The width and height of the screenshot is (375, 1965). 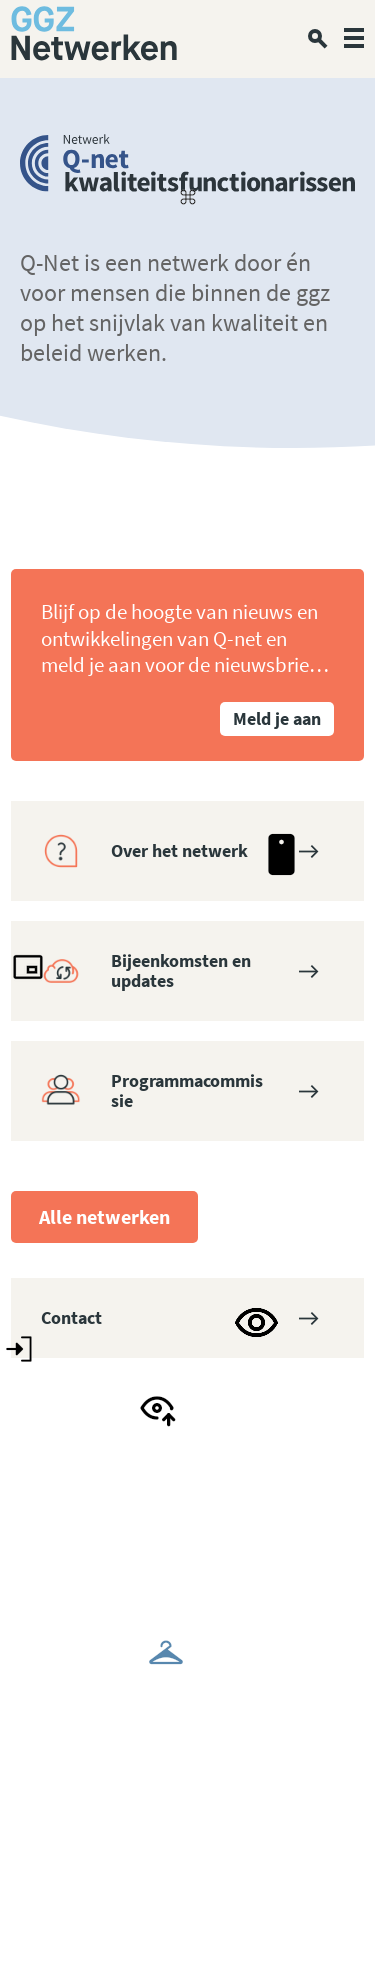 What do you see at coordinates (188, 197) in the screenshot?
I see `keyboard shortcut or command key symbol` at bounding box center [188, 197].